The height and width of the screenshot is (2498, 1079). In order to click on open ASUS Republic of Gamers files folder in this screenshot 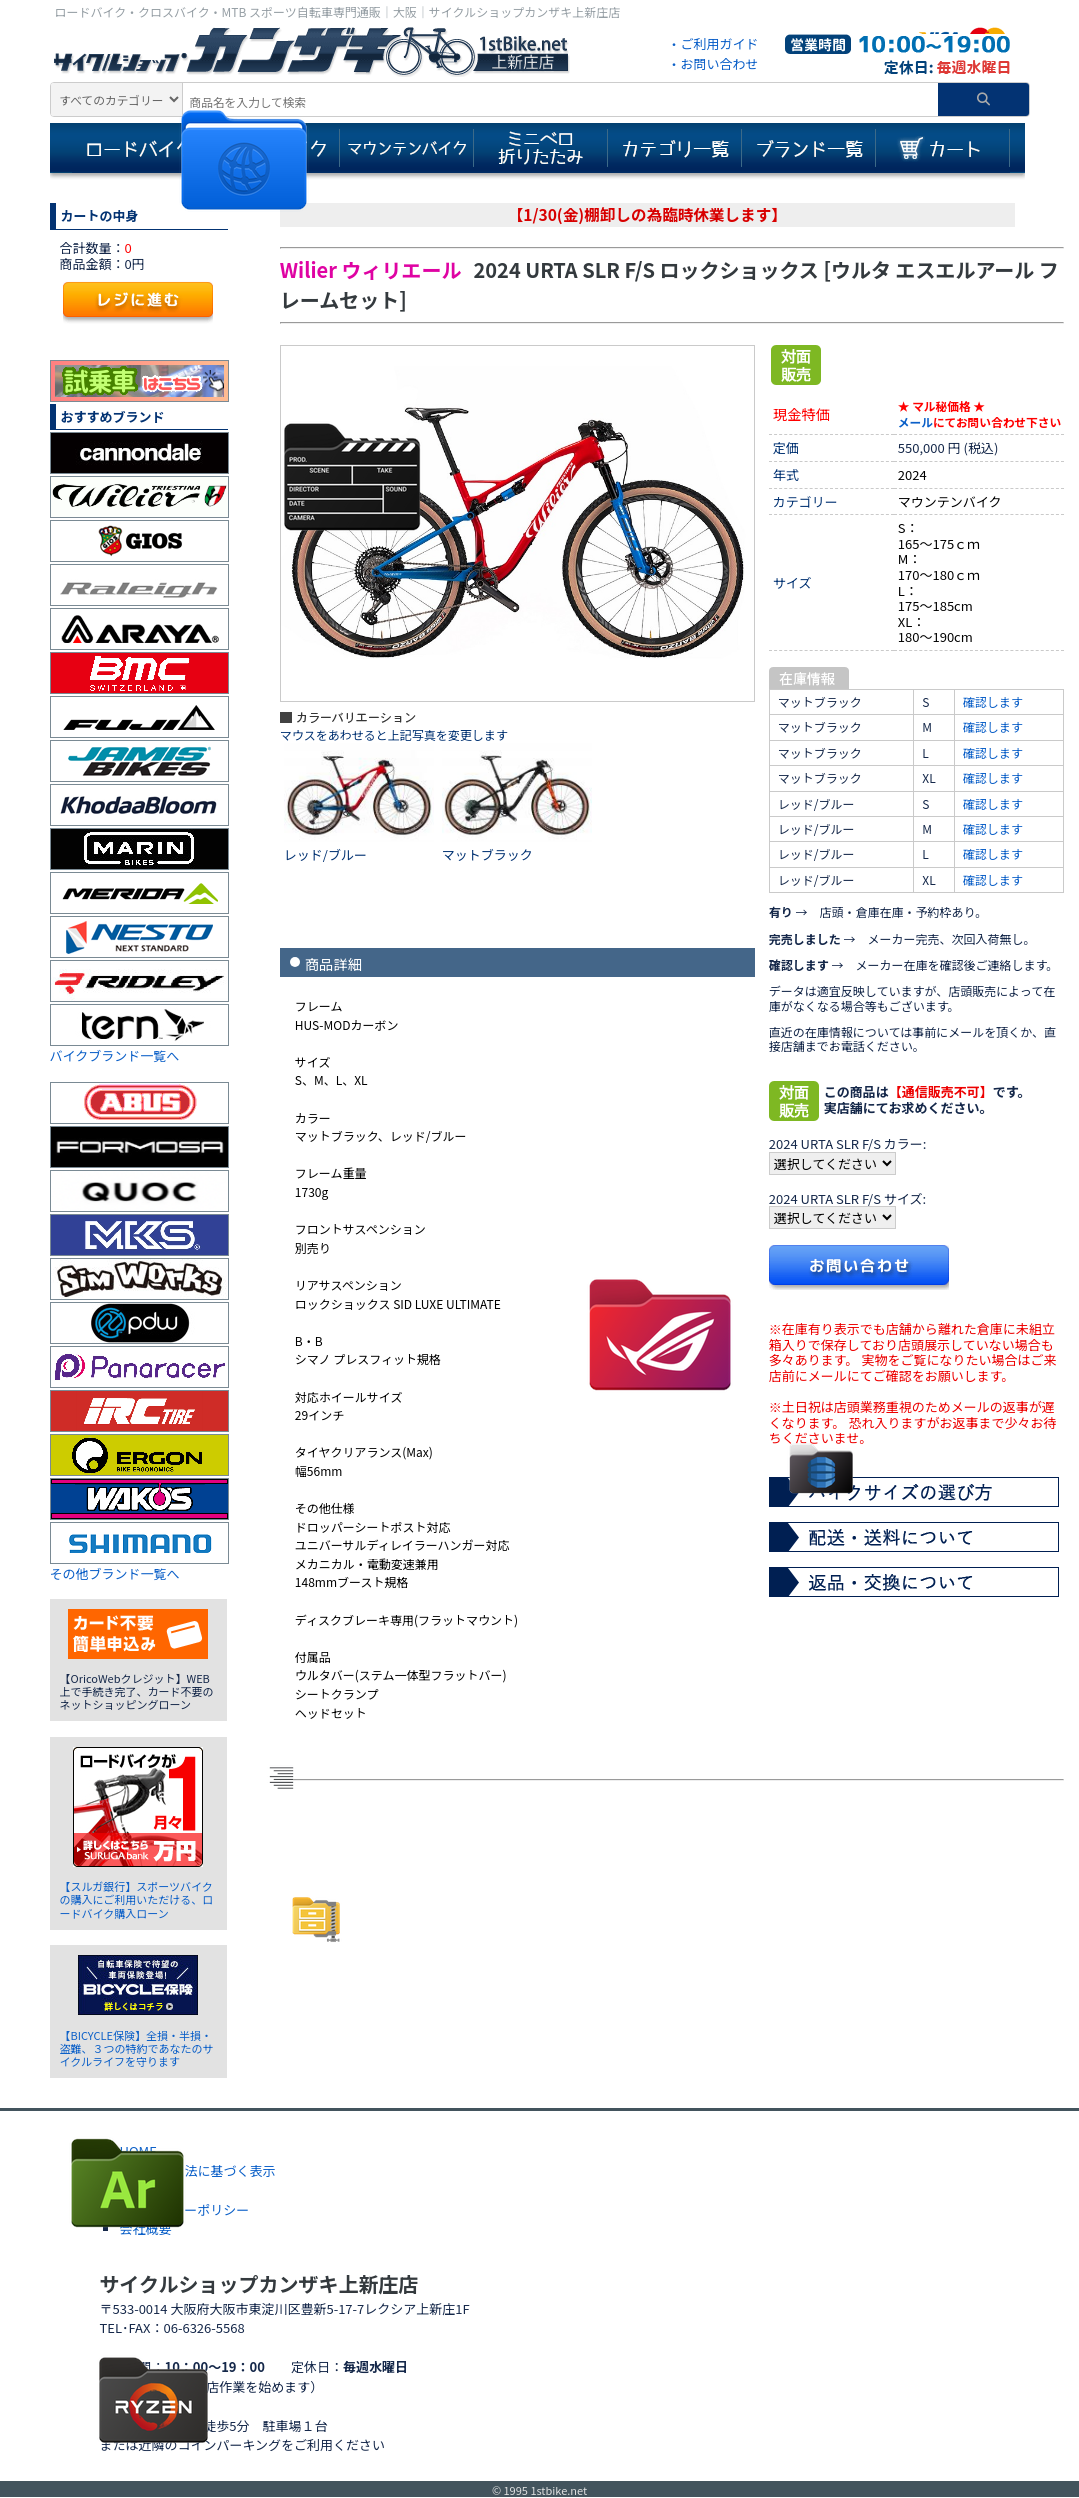, I will do `click(659, 1338)`.